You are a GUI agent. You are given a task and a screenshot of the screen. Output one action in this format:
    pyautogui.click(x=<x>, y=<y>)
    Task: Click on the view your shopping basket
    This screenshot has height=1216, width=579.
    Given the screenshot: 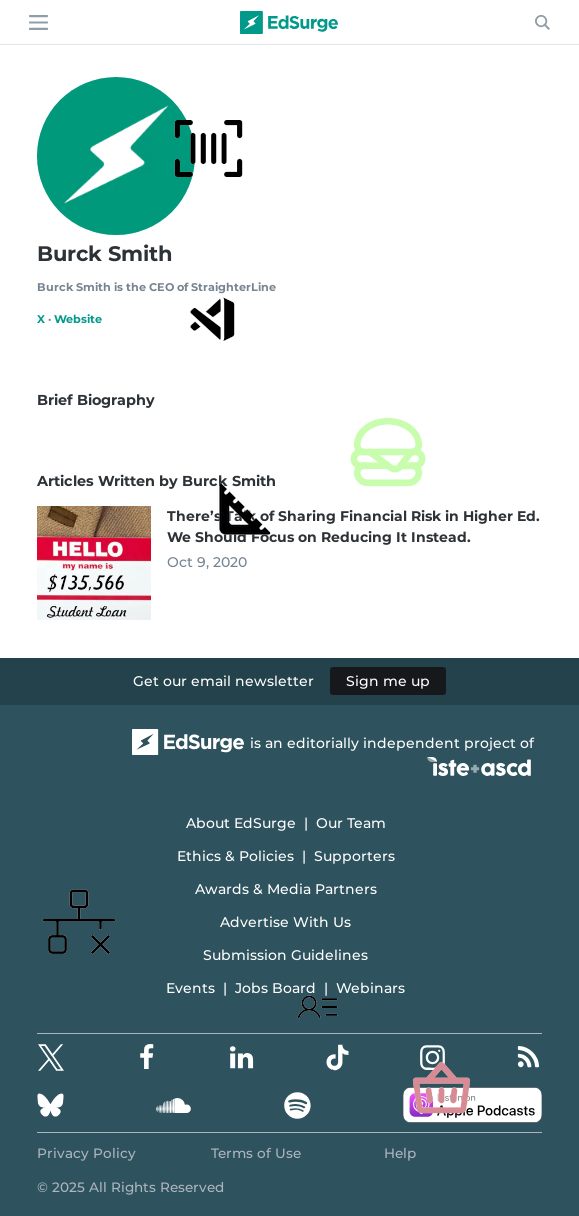 What is the action you would take?
    pyautogui.click(x=441, y=1090)
    